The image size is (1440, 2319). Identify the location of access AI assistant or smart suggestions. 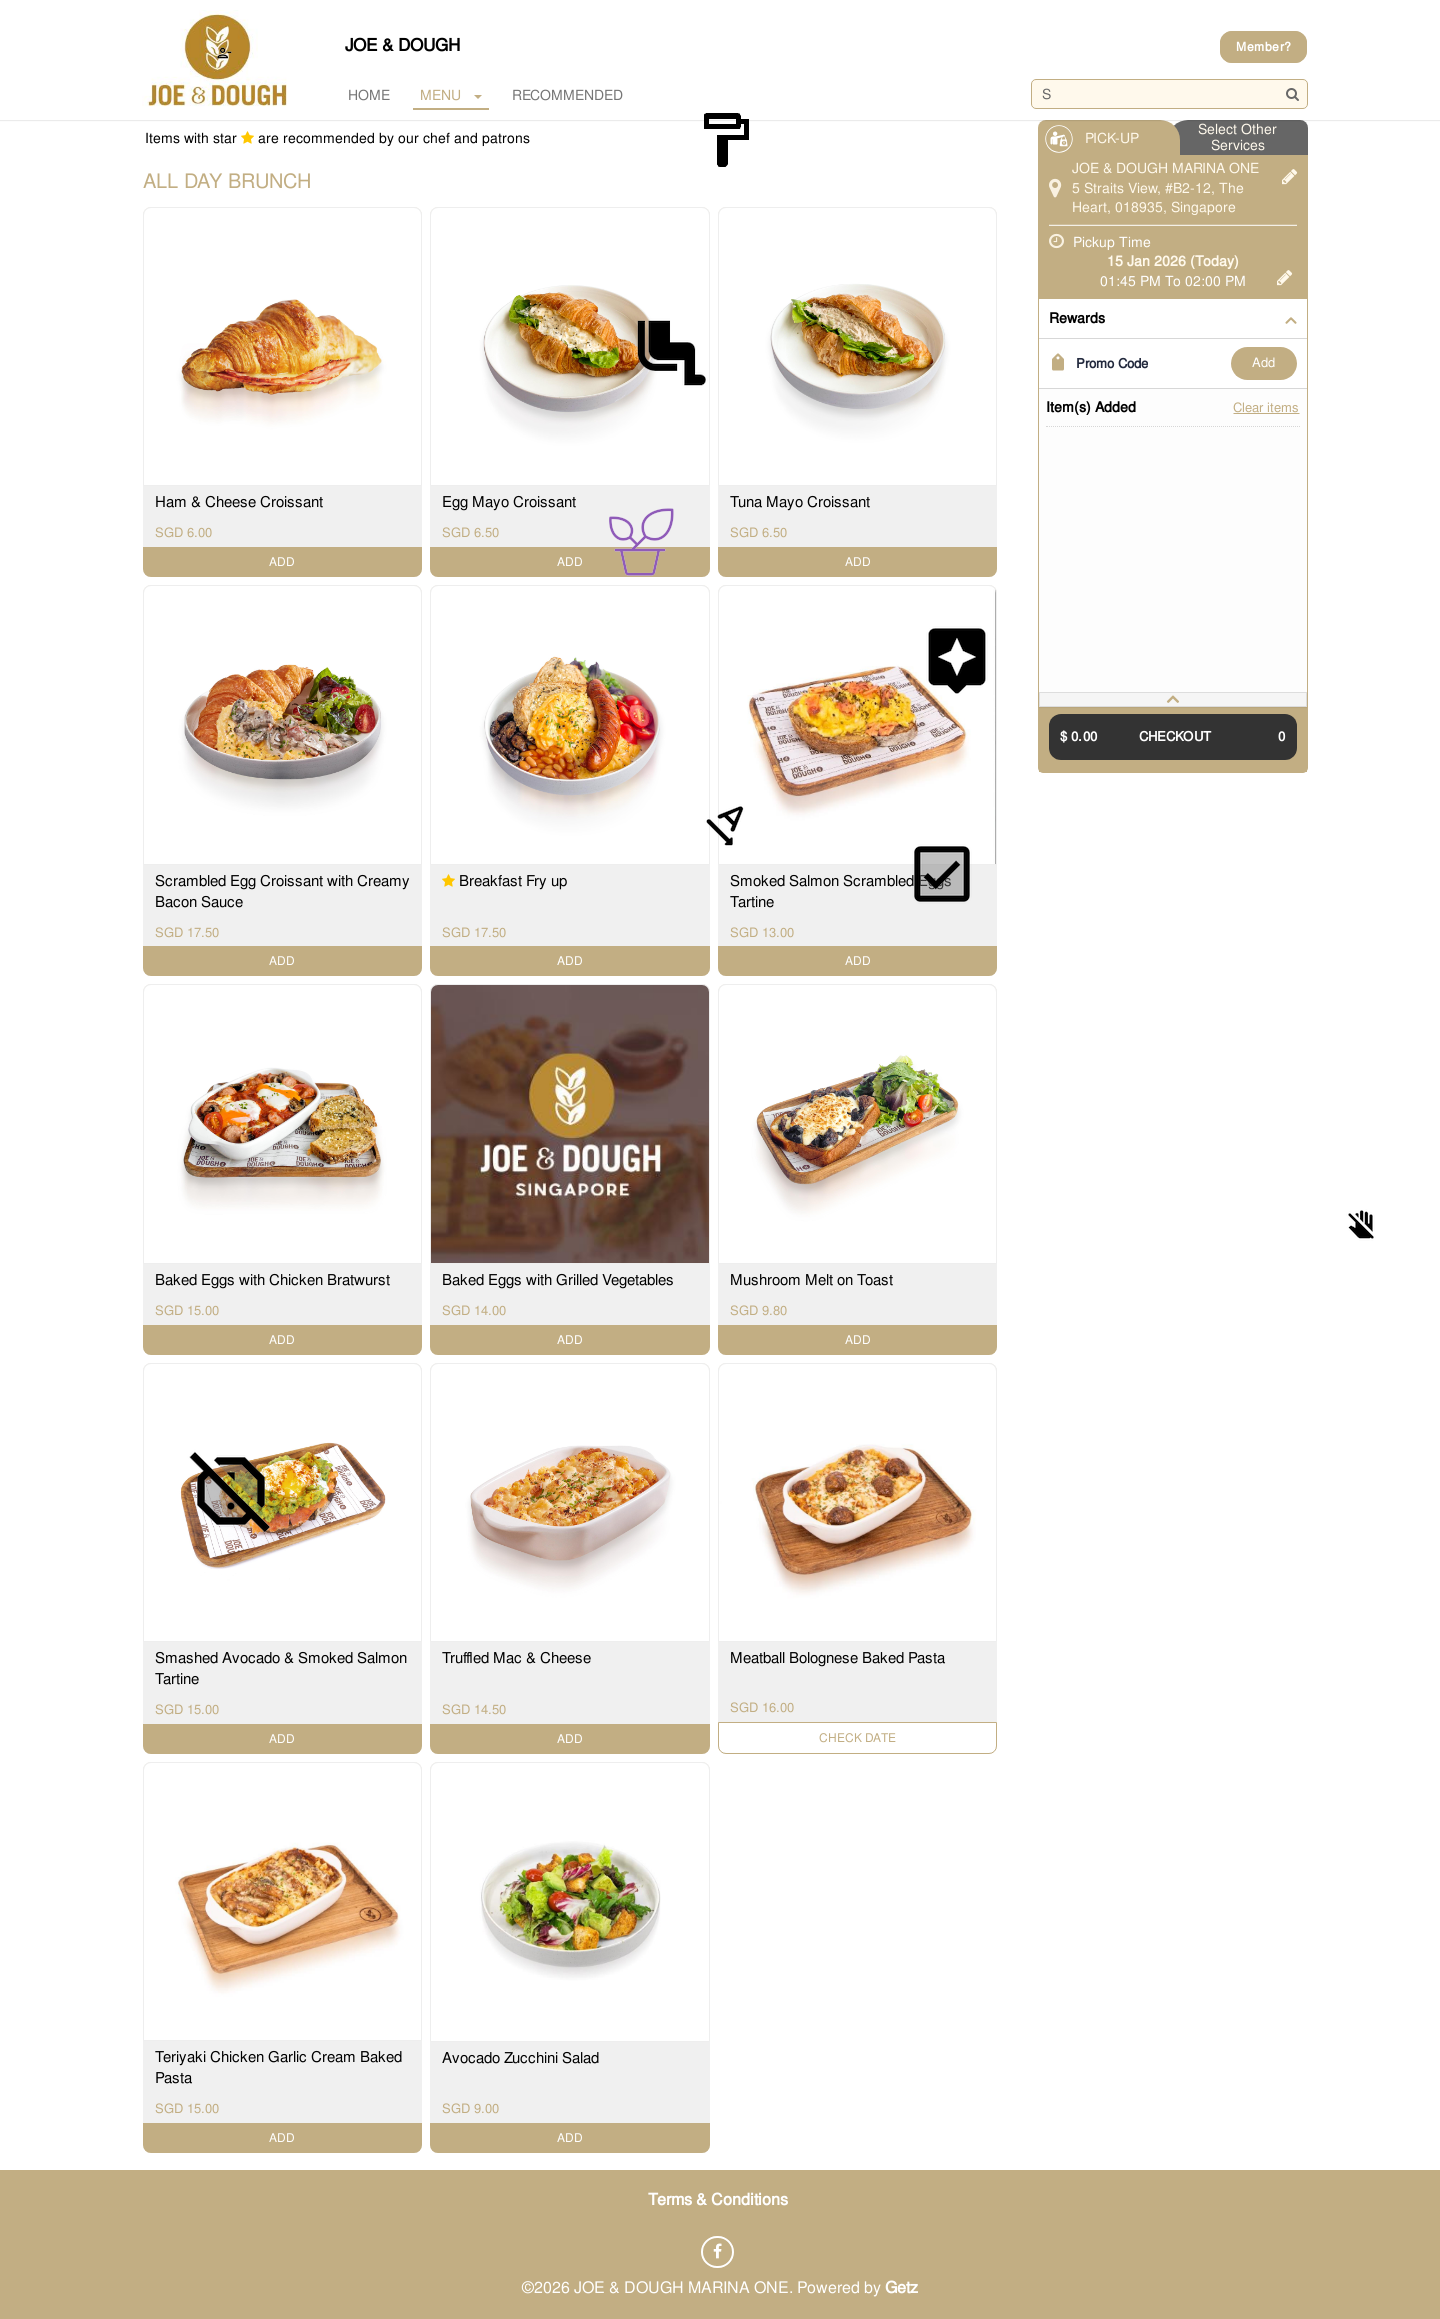
(957, 660).